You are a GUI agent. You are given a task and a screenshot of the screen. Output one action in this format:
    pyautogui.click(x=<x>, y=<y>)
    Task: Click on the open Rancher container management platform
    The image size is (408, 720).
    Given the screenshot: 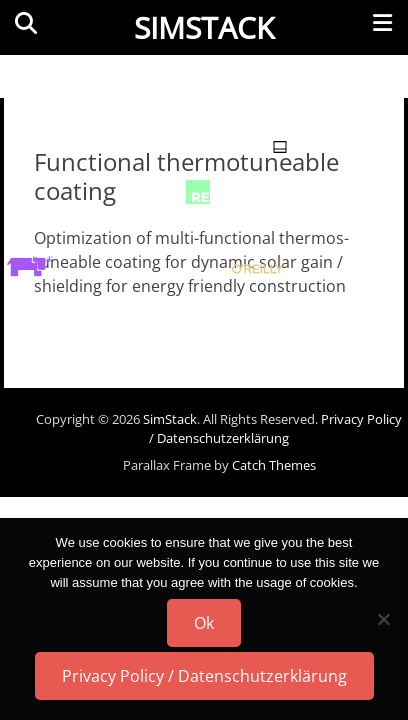 What is the action you would take?
    pyautogui.click(x=30, y=266)
    